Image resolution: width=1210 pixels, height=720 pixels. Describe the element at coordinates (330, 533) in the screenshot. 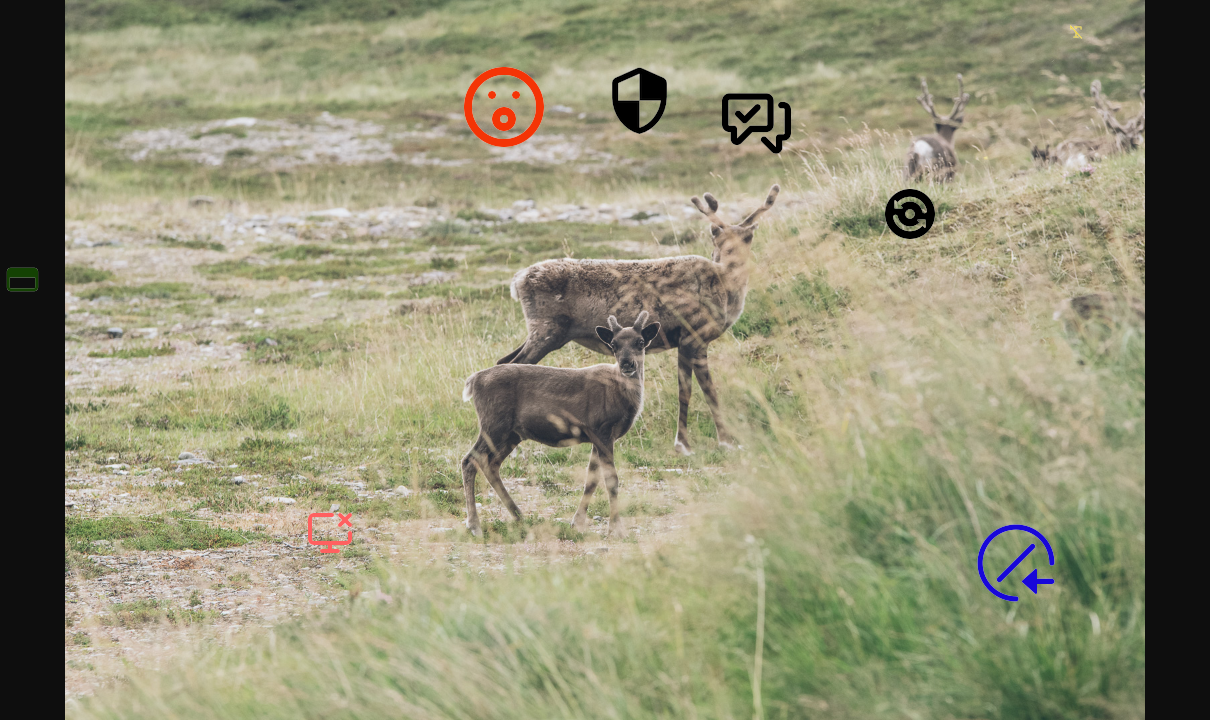

I see `stop sharing your screen` at that location.